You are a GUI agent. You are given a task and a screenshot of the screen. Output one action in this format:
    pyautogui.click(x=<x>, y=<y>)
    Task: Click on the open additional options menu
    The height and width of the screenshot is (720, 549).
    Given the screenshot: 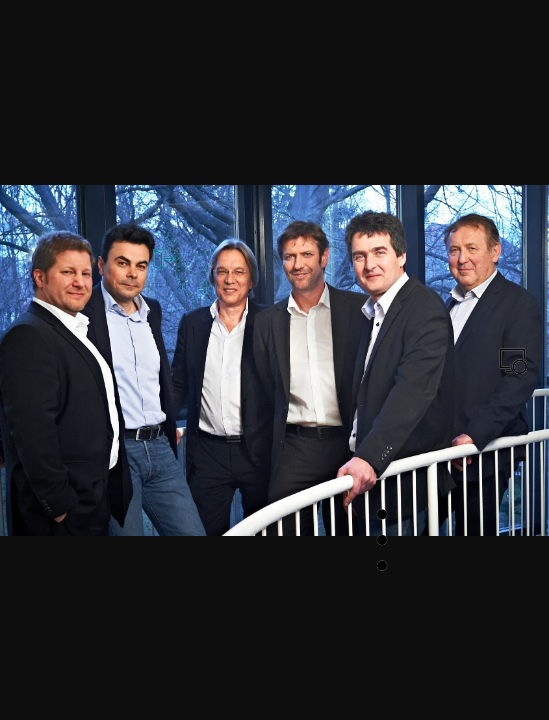 What is the action you would take?
    pyautogui.click(x=382, y=540)
    